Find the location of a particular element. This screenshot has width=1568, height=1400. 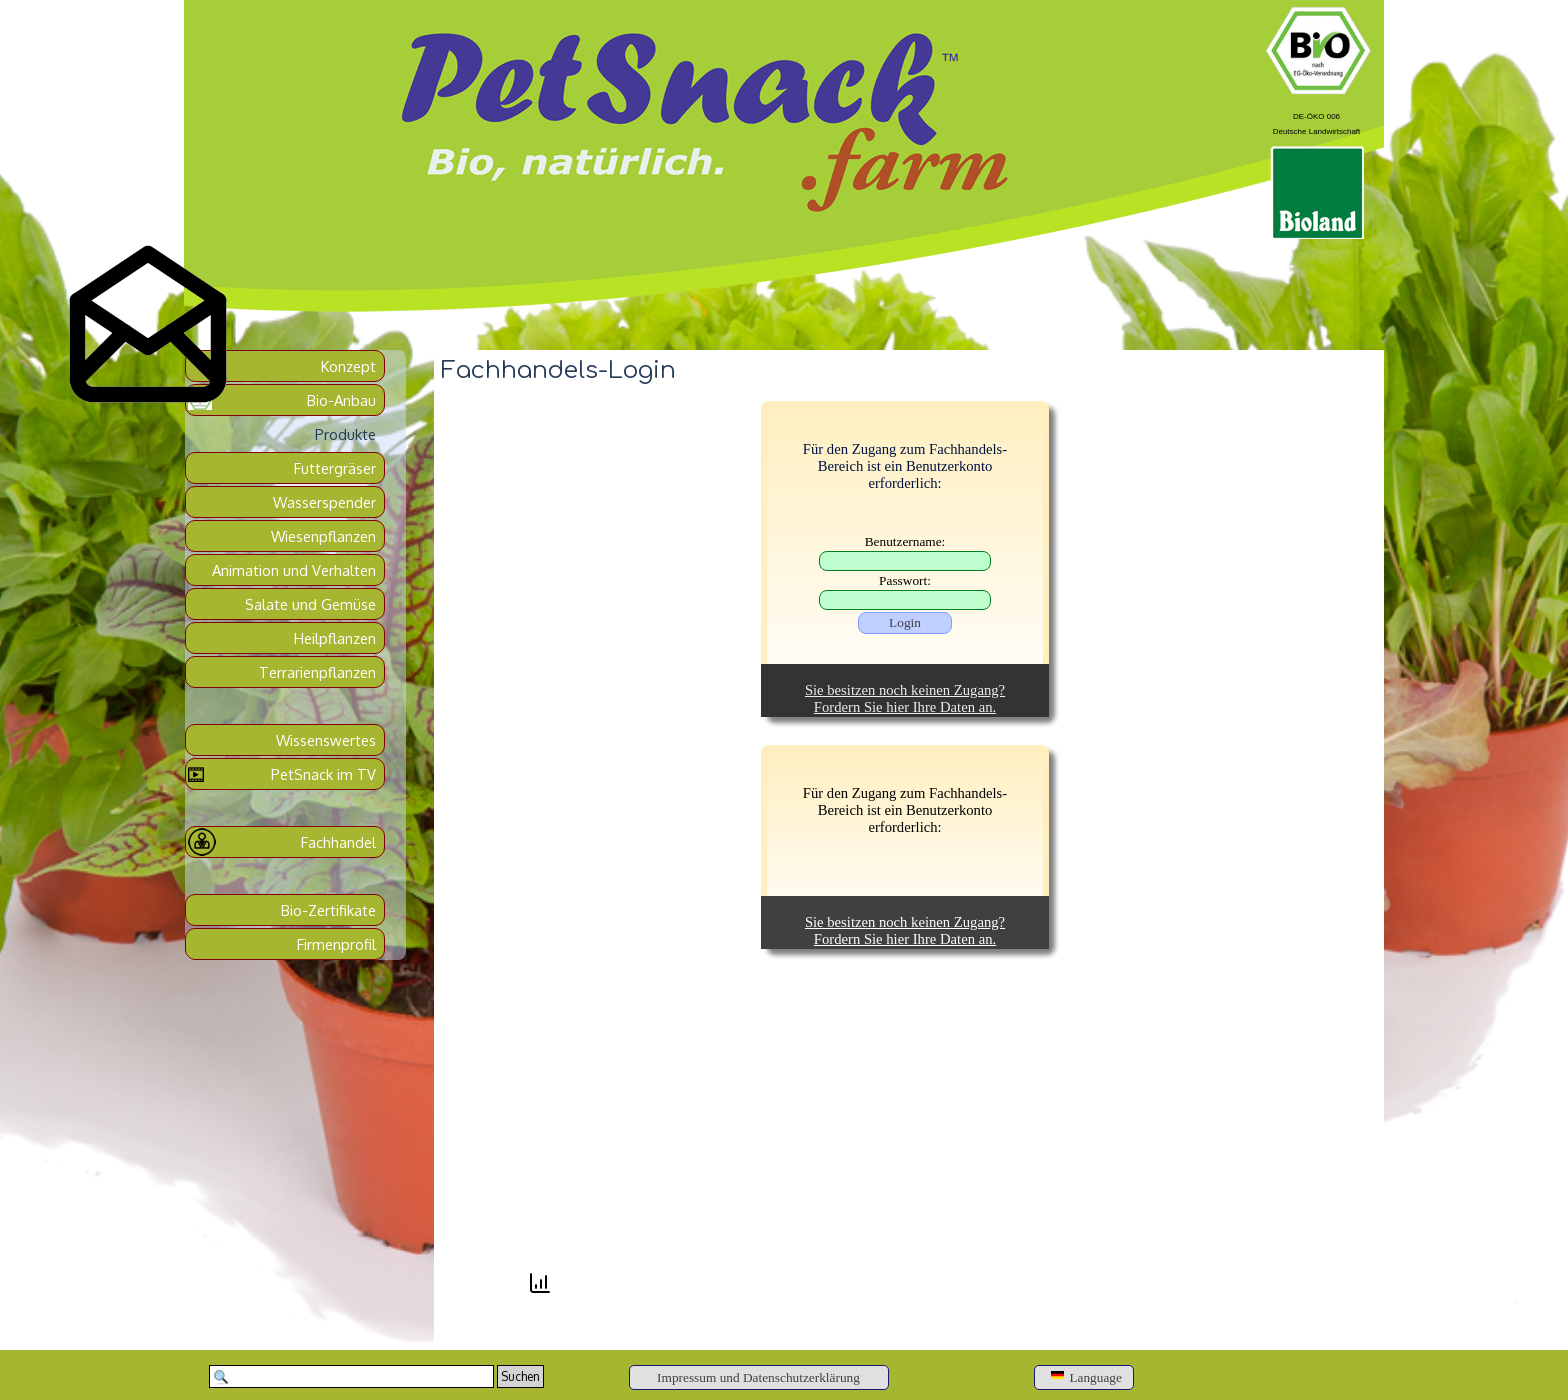

indicates a read or opened email is located at coordinates (148, 324).